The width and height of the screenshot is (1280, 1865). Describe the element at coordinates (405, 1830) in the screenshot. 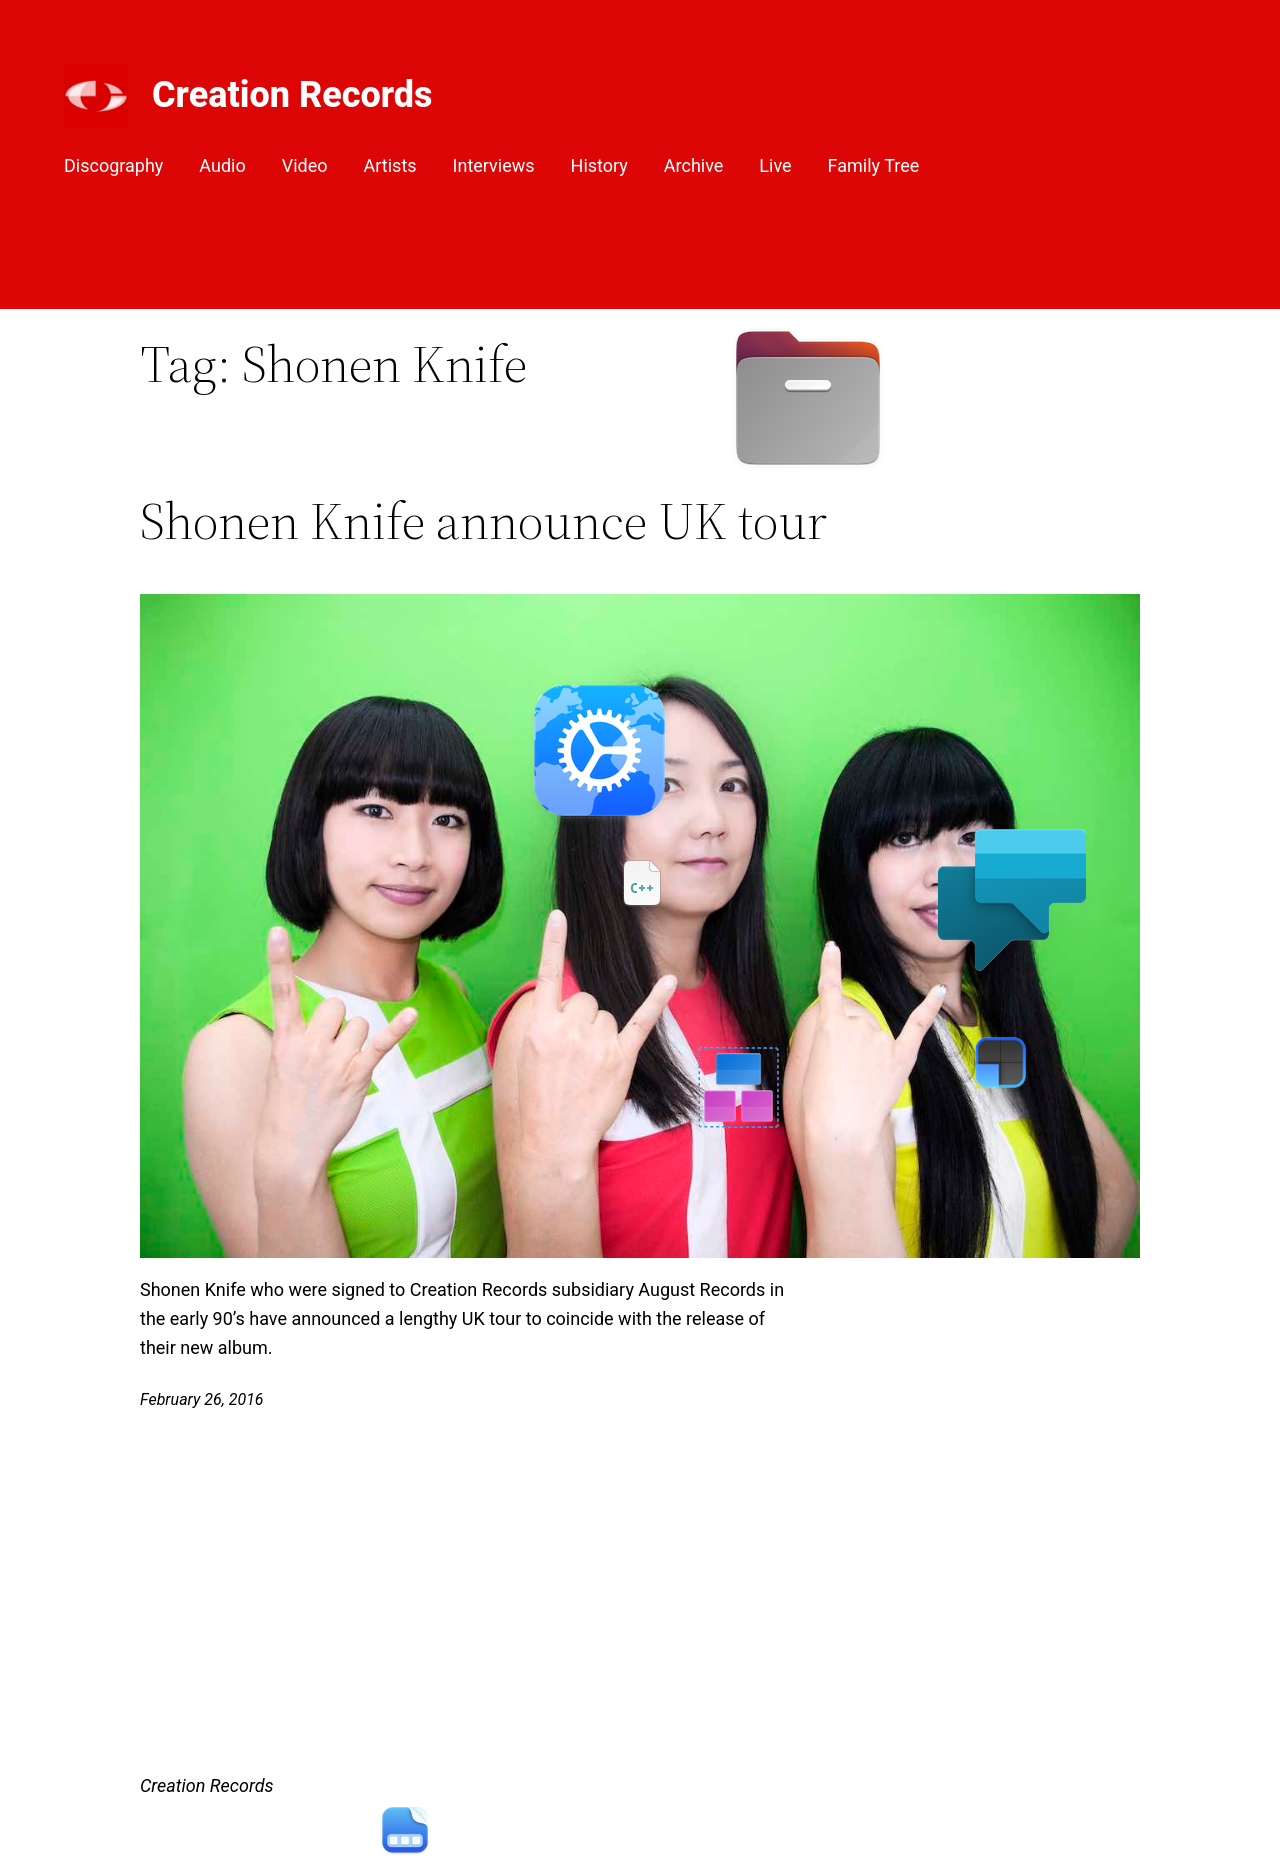

I see `open desktop app or file manager` at that location.